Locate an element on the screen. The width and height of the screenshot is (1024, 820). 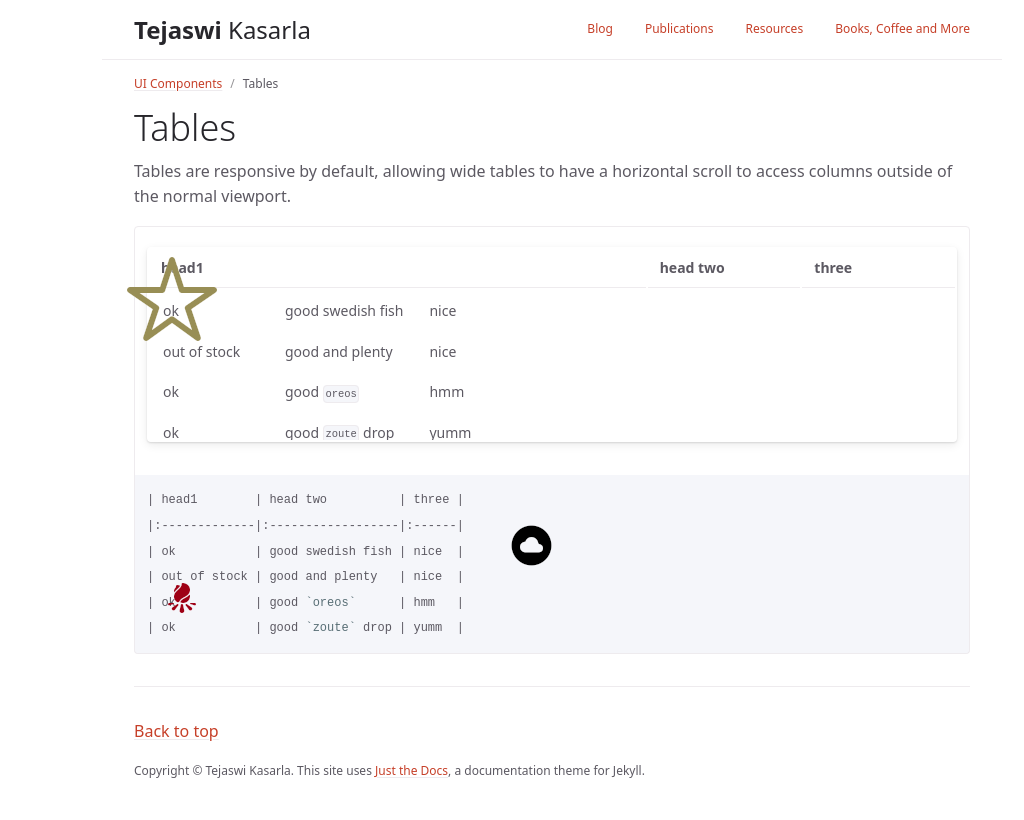
access cloud storage is located at coordinates (531, 545).